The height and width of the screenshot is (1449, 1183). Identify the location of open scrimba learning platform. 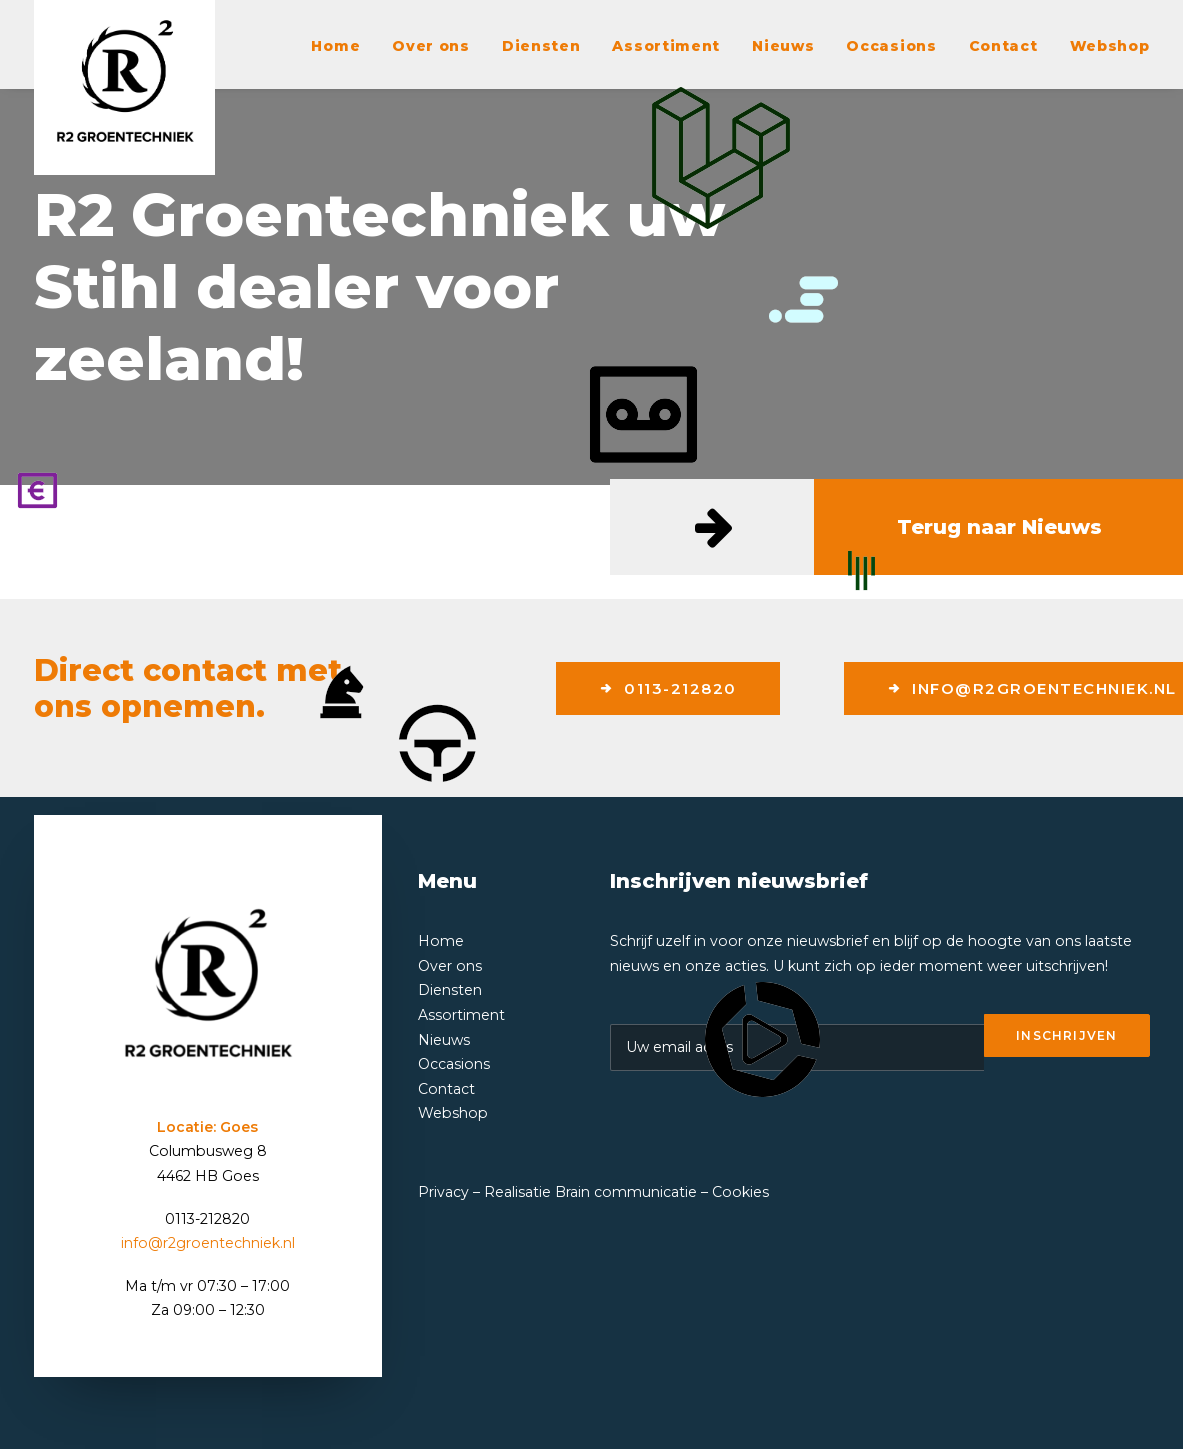
(803, 299).